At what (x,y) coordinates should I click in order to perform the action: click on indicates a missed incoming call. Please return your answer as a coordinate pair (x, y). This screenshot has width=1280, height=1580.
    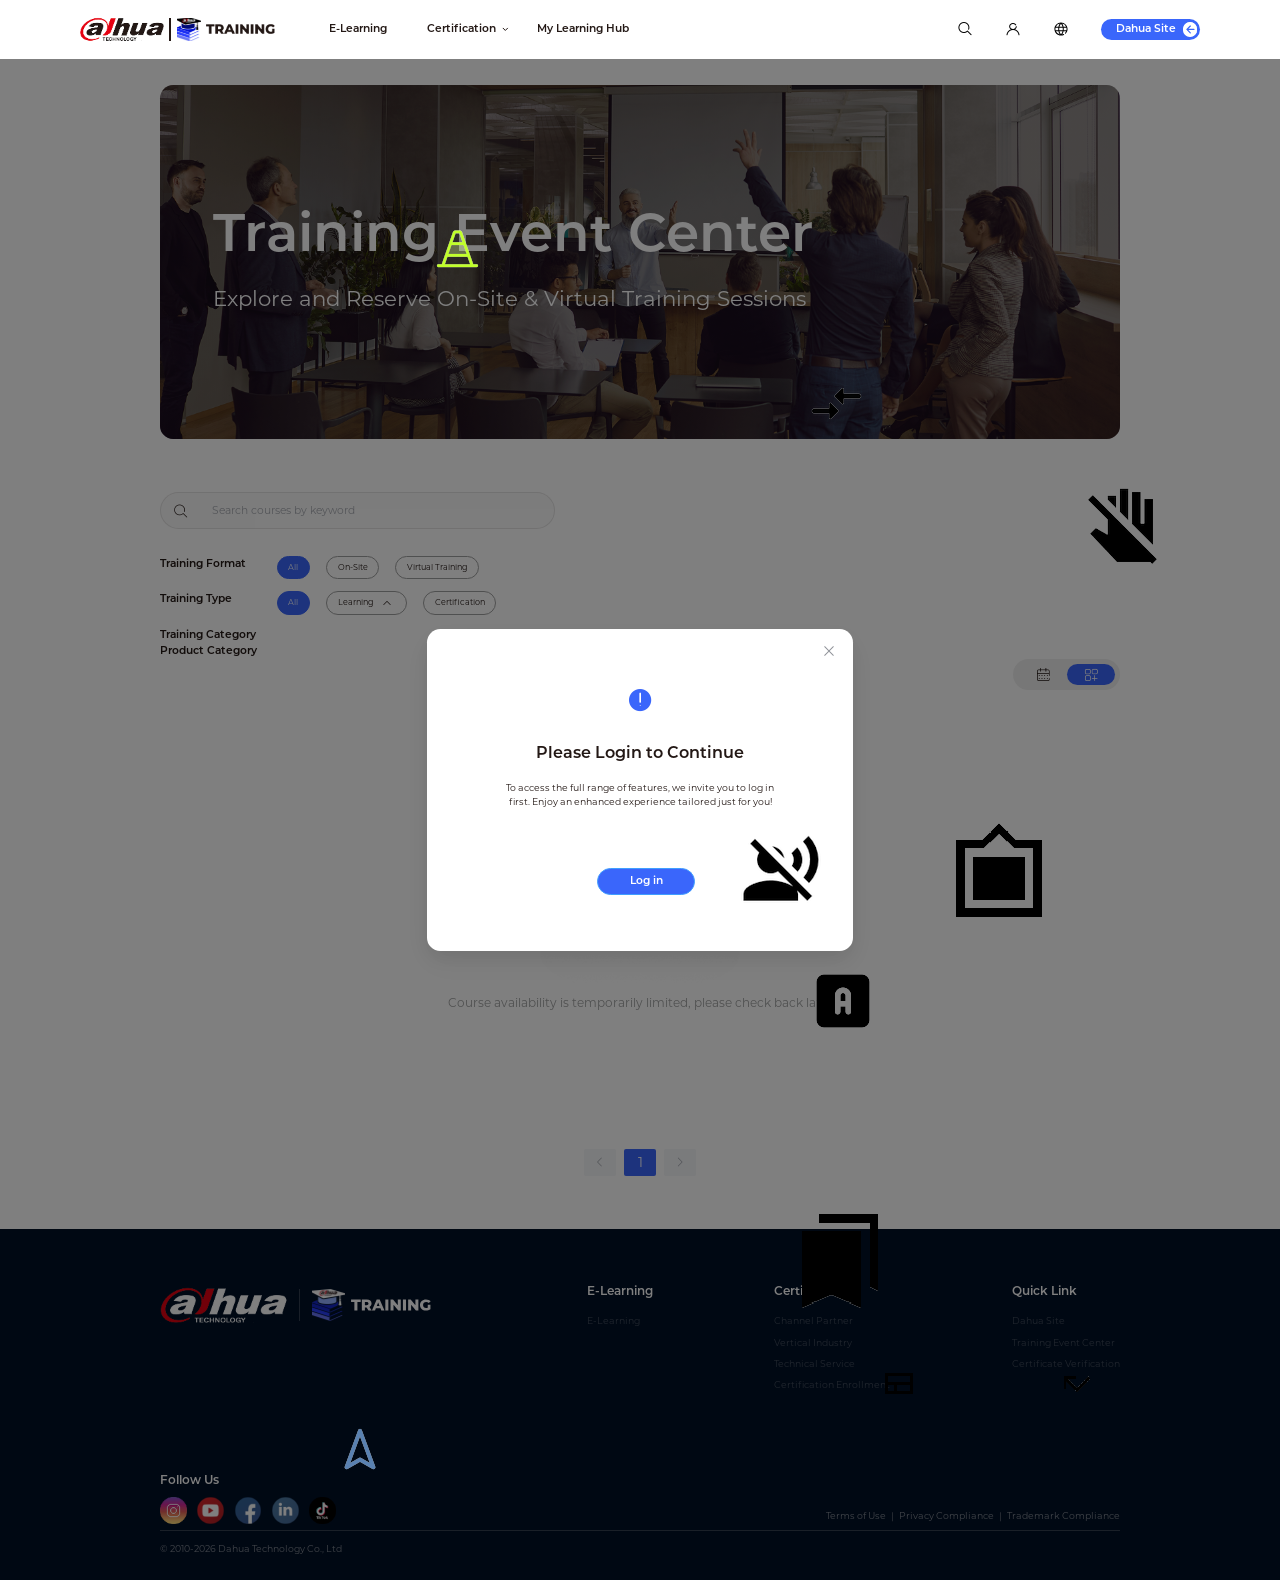
    Looking at the image, I should click on (1077, 1384).